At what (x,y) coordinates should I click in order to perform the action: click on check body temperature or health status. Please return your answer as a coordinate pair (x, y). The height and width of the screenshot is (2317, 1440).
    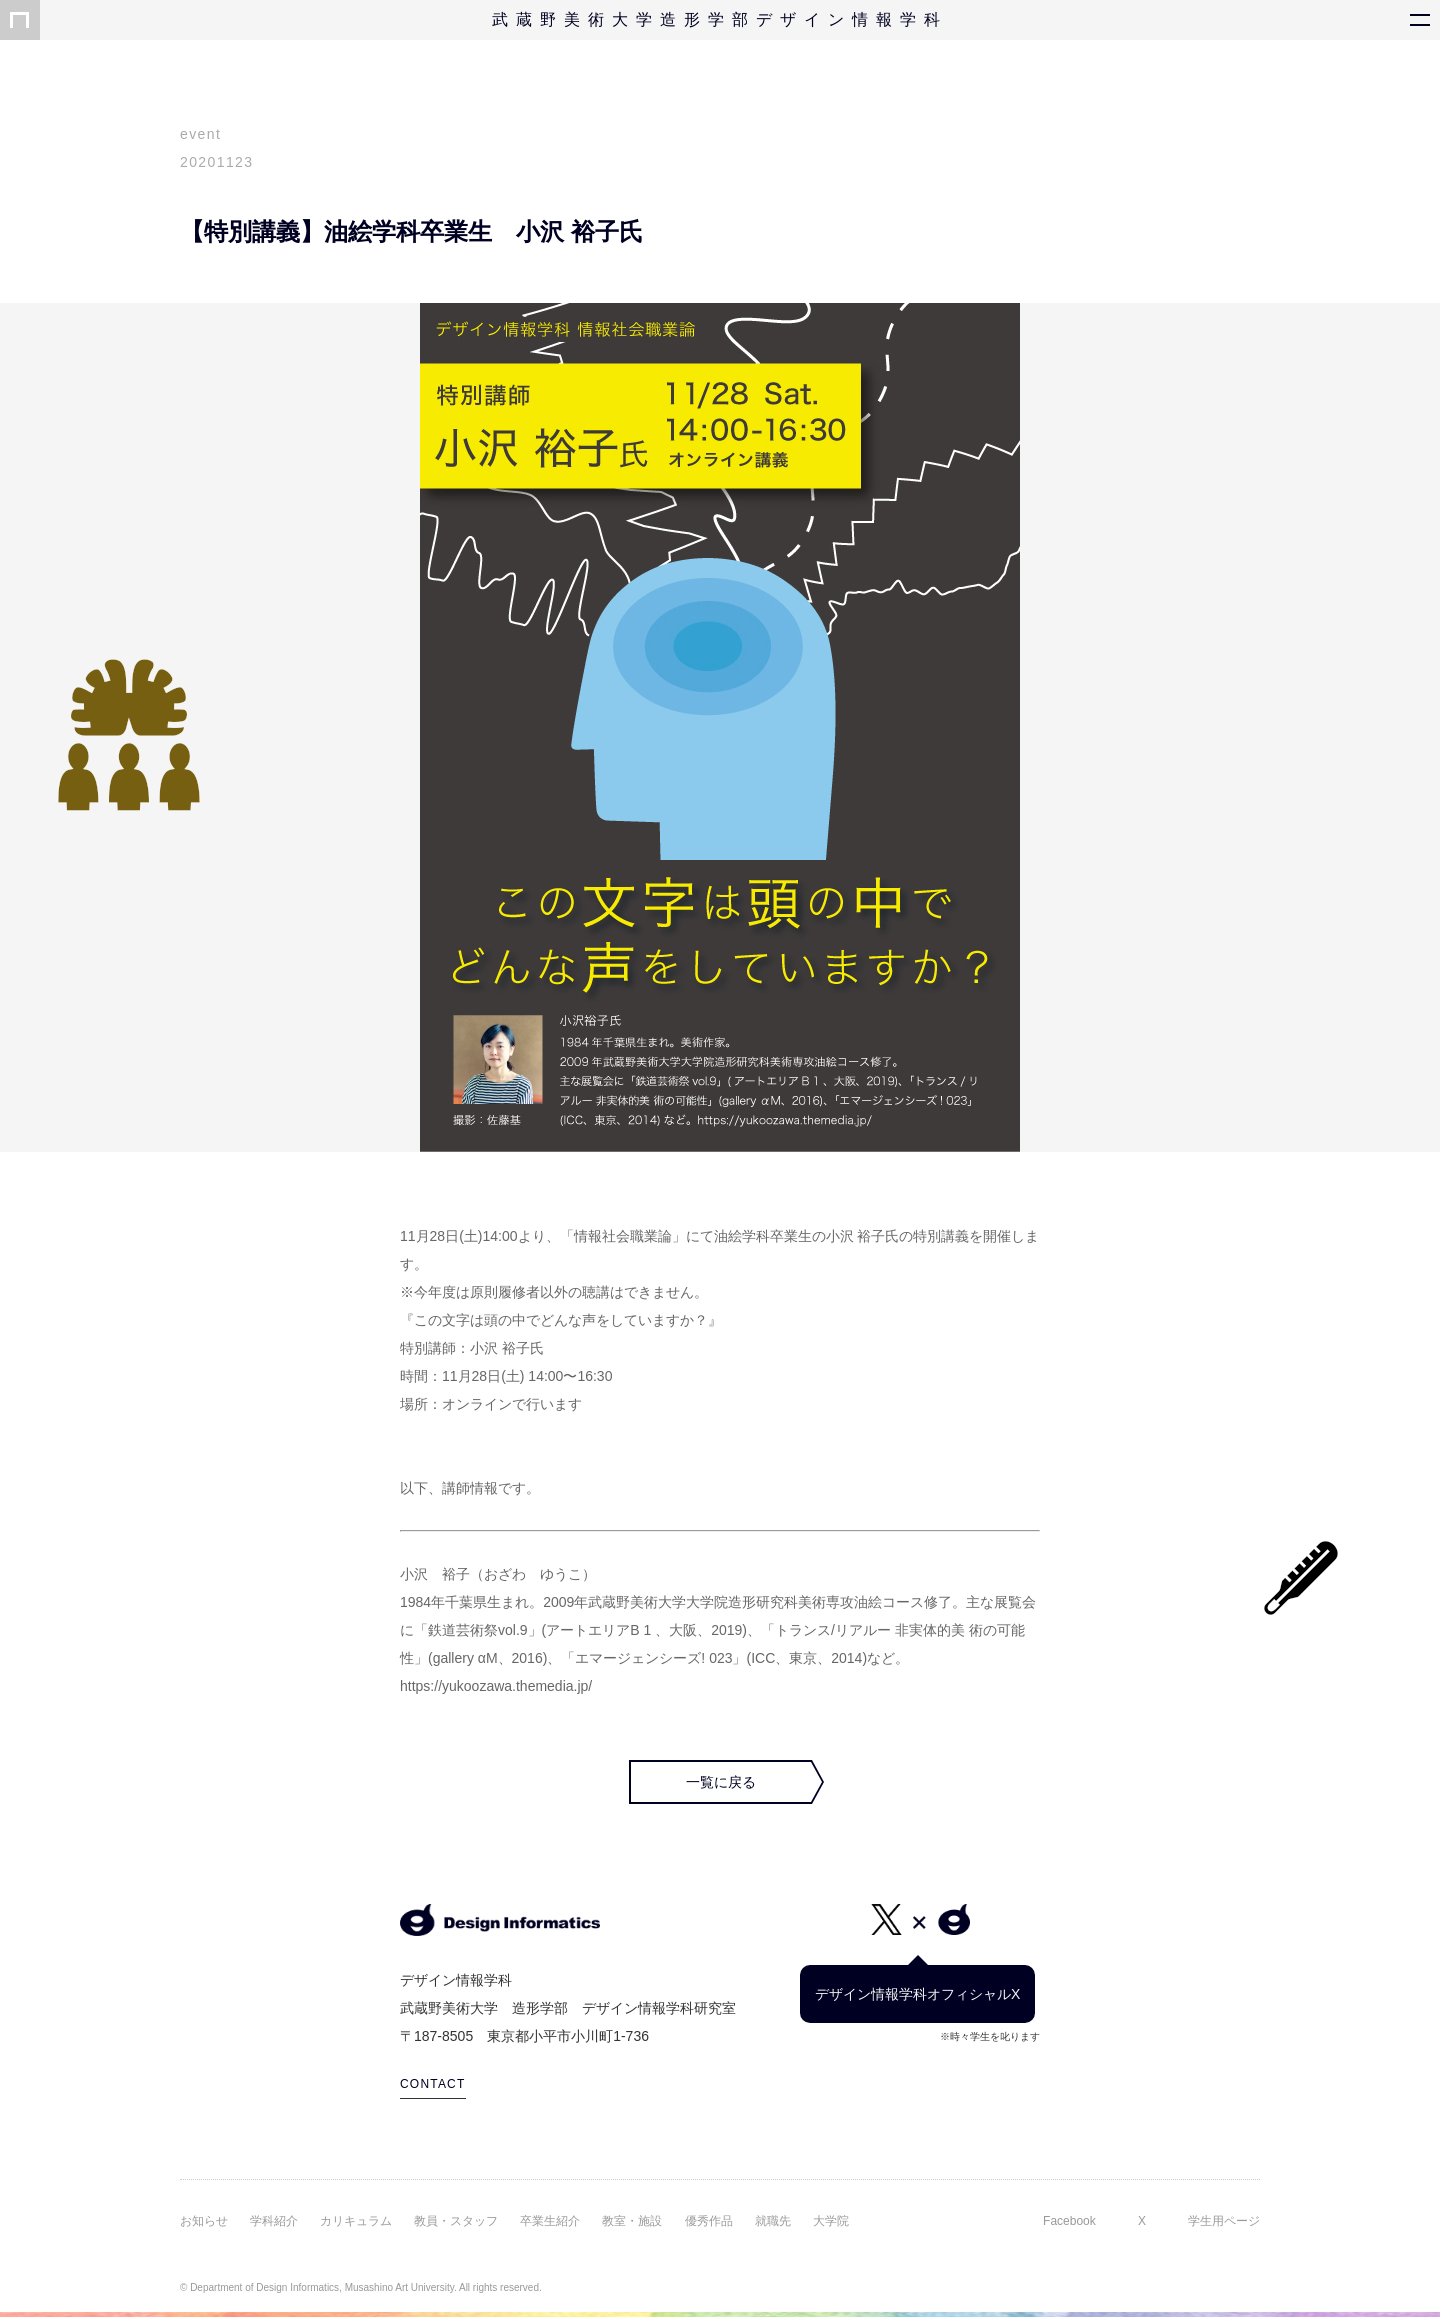
    Looking at the image, I should click on (1301, 1578).